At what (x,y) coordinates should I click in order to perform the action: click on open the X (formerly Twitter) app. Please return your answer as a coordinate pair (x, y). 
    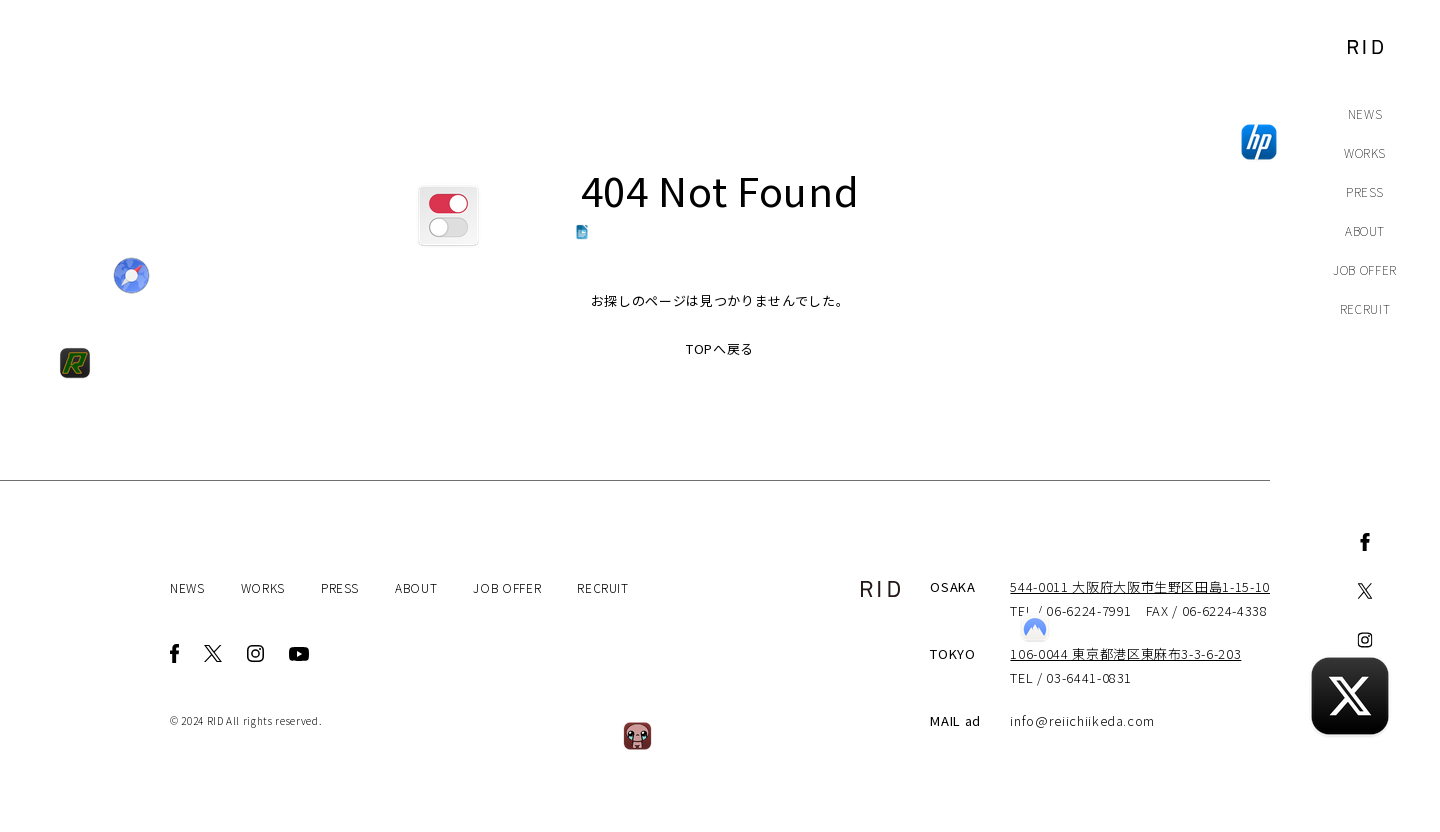
    Looking at the image, I should click on (1350, 696).